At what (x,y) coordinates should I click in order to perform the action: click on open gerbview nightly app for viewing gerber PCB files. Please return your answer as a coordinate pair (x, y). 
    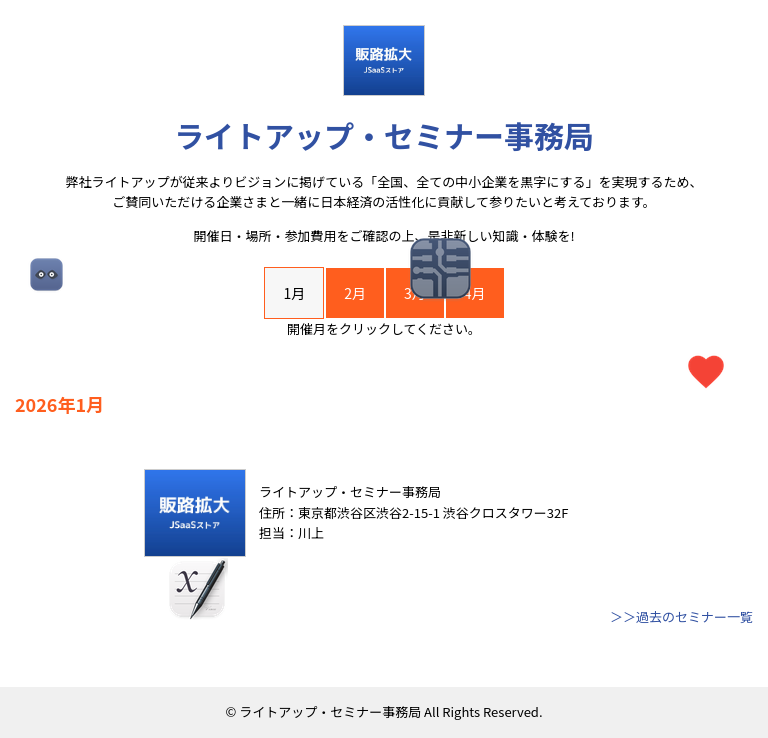
    Looking at the image, I should click on (440, 268).